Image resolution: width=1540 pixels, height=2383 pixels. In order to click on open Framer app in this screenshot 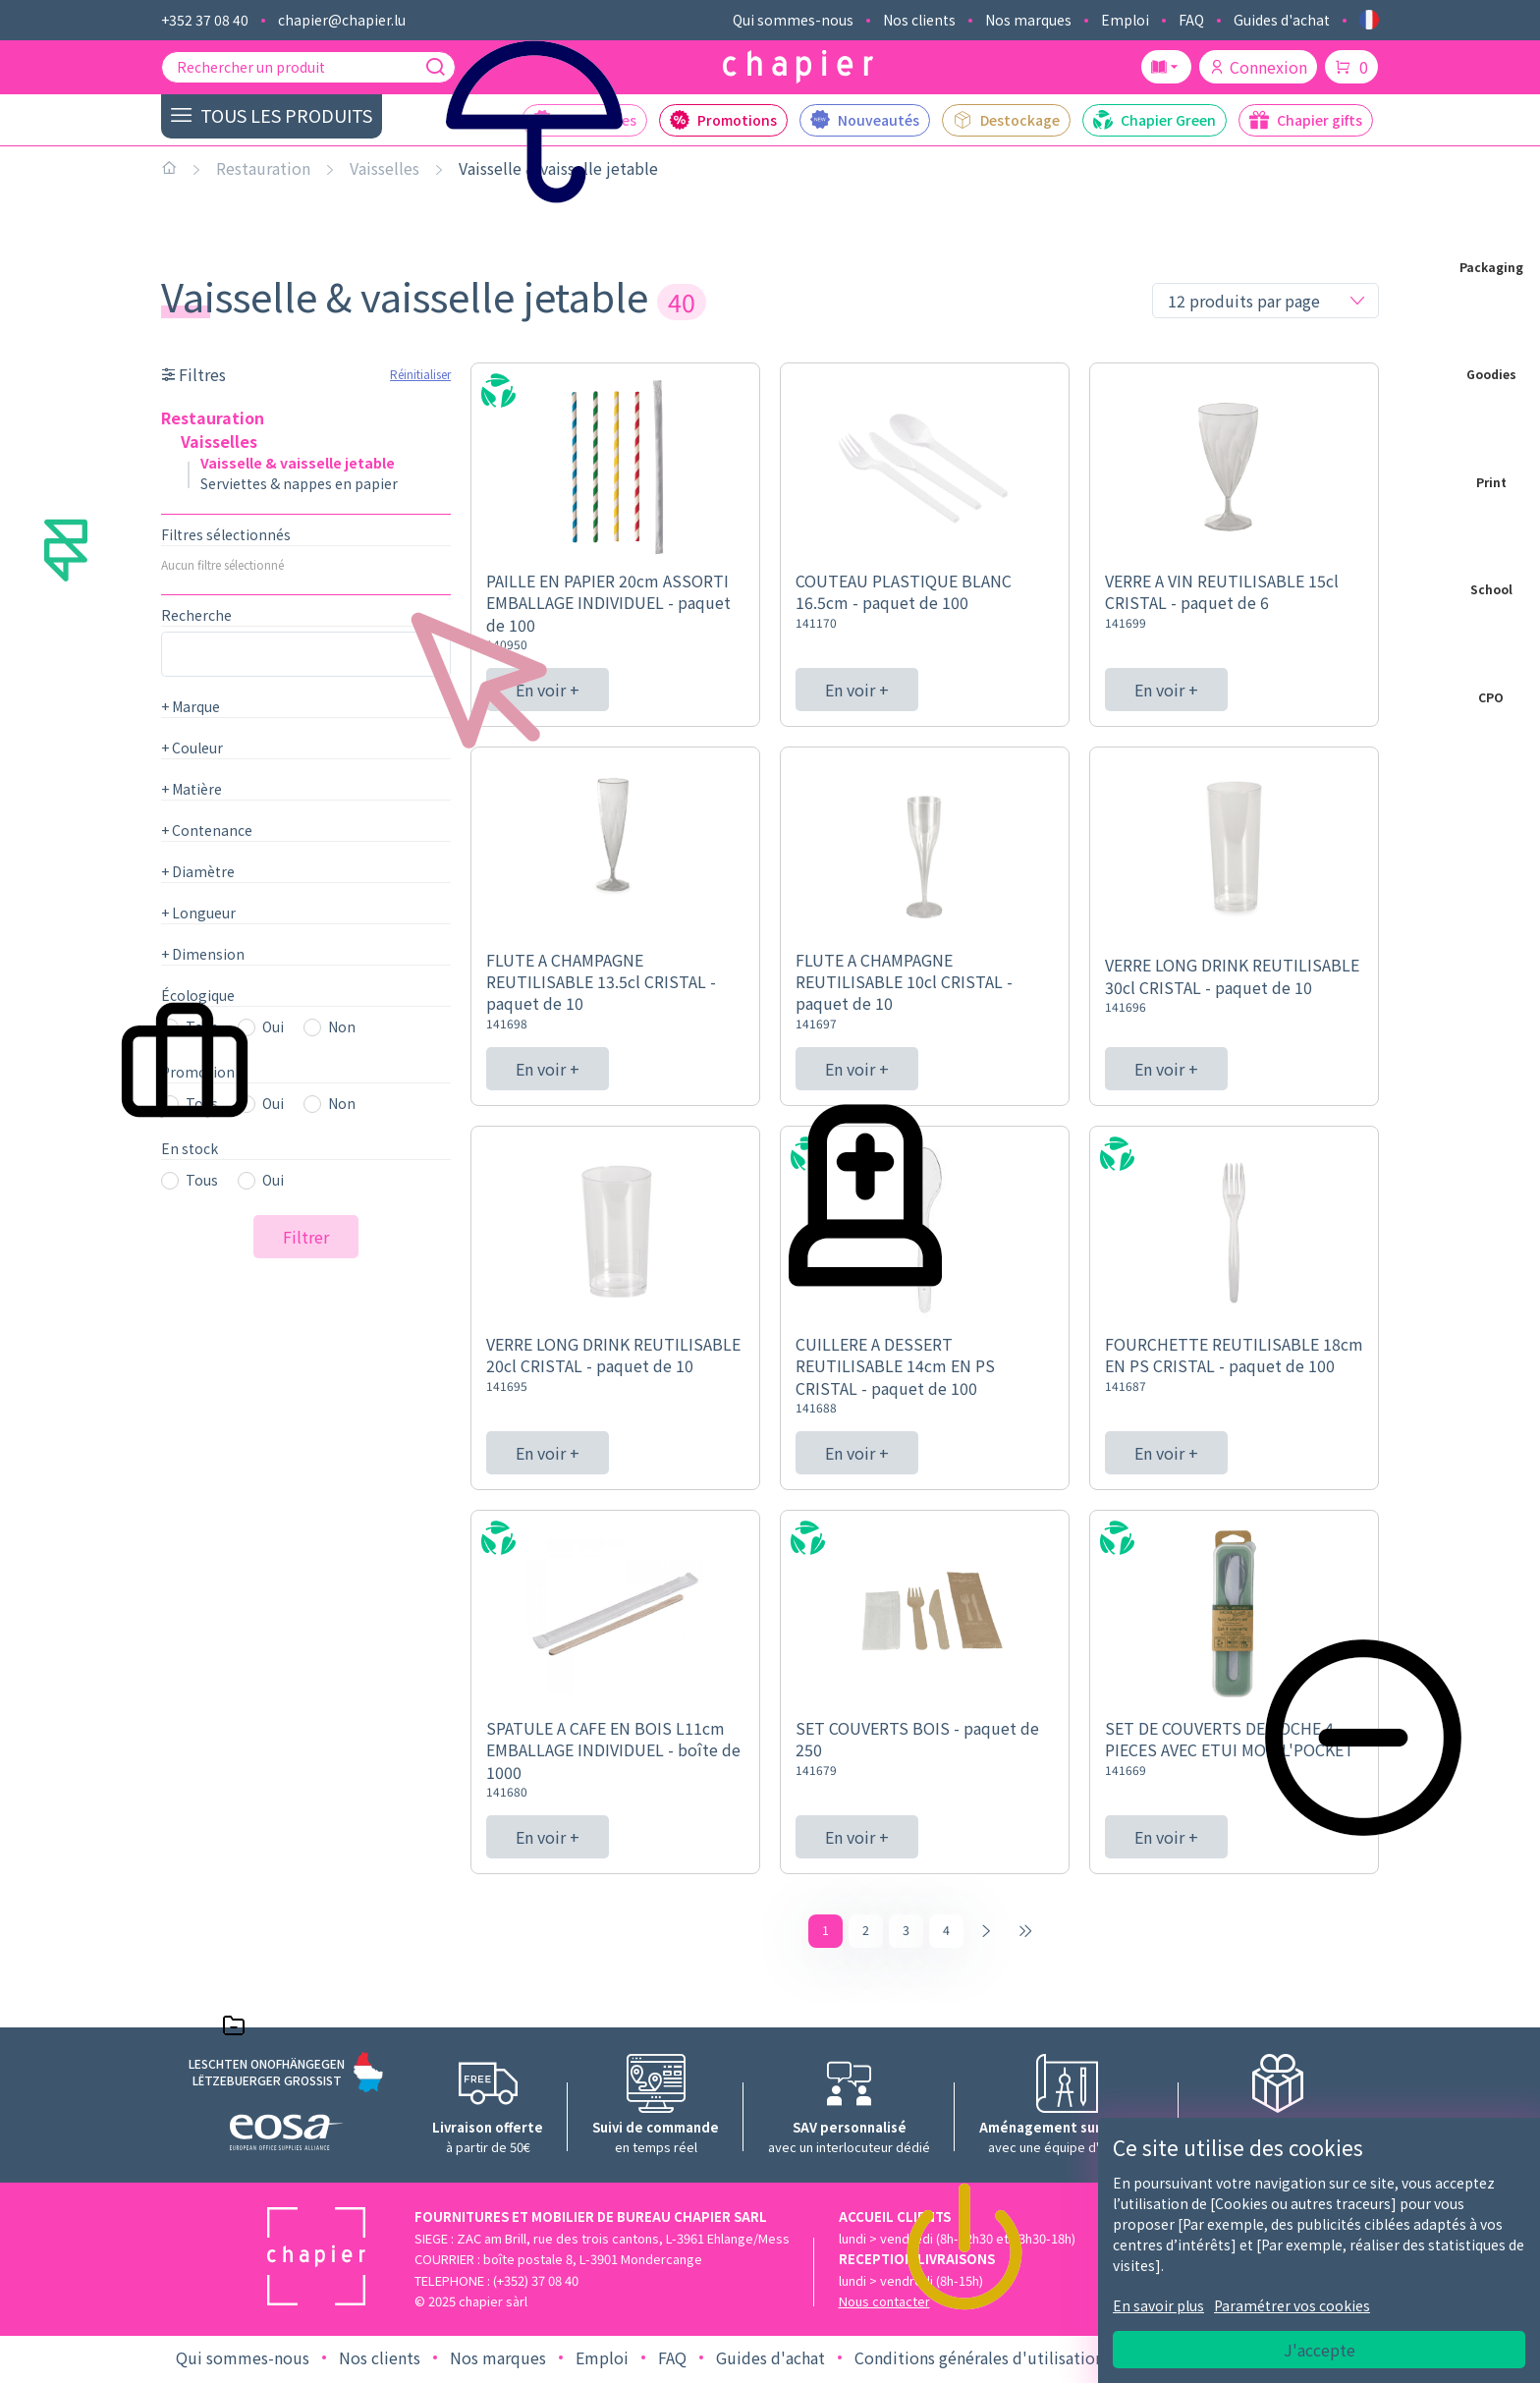, I will do `click(66, 549)`.